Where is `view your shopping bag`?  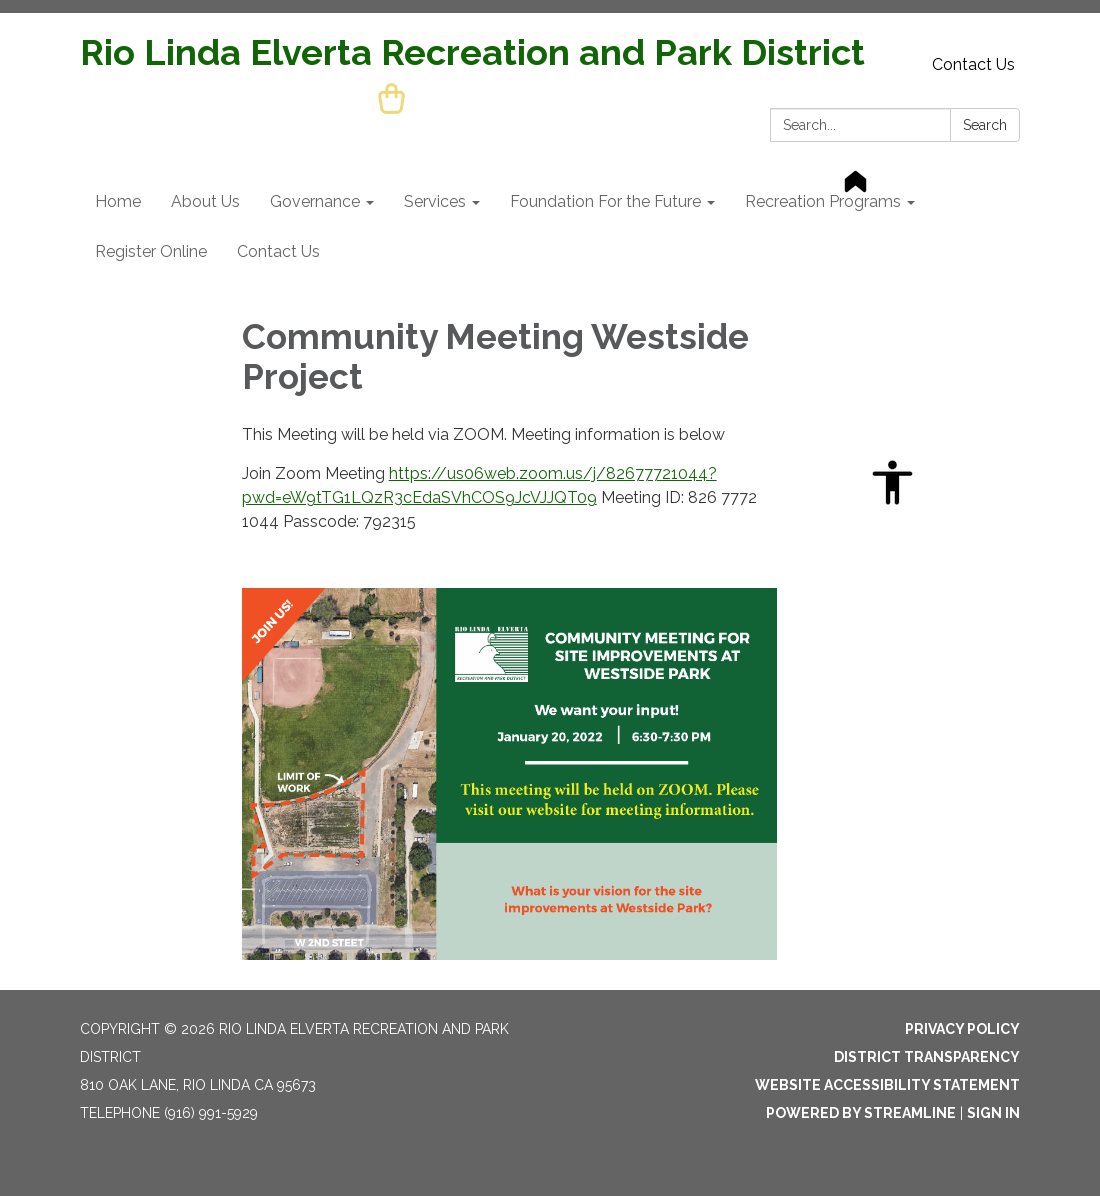 view your shopping bag is located at coordinates (391, 98).